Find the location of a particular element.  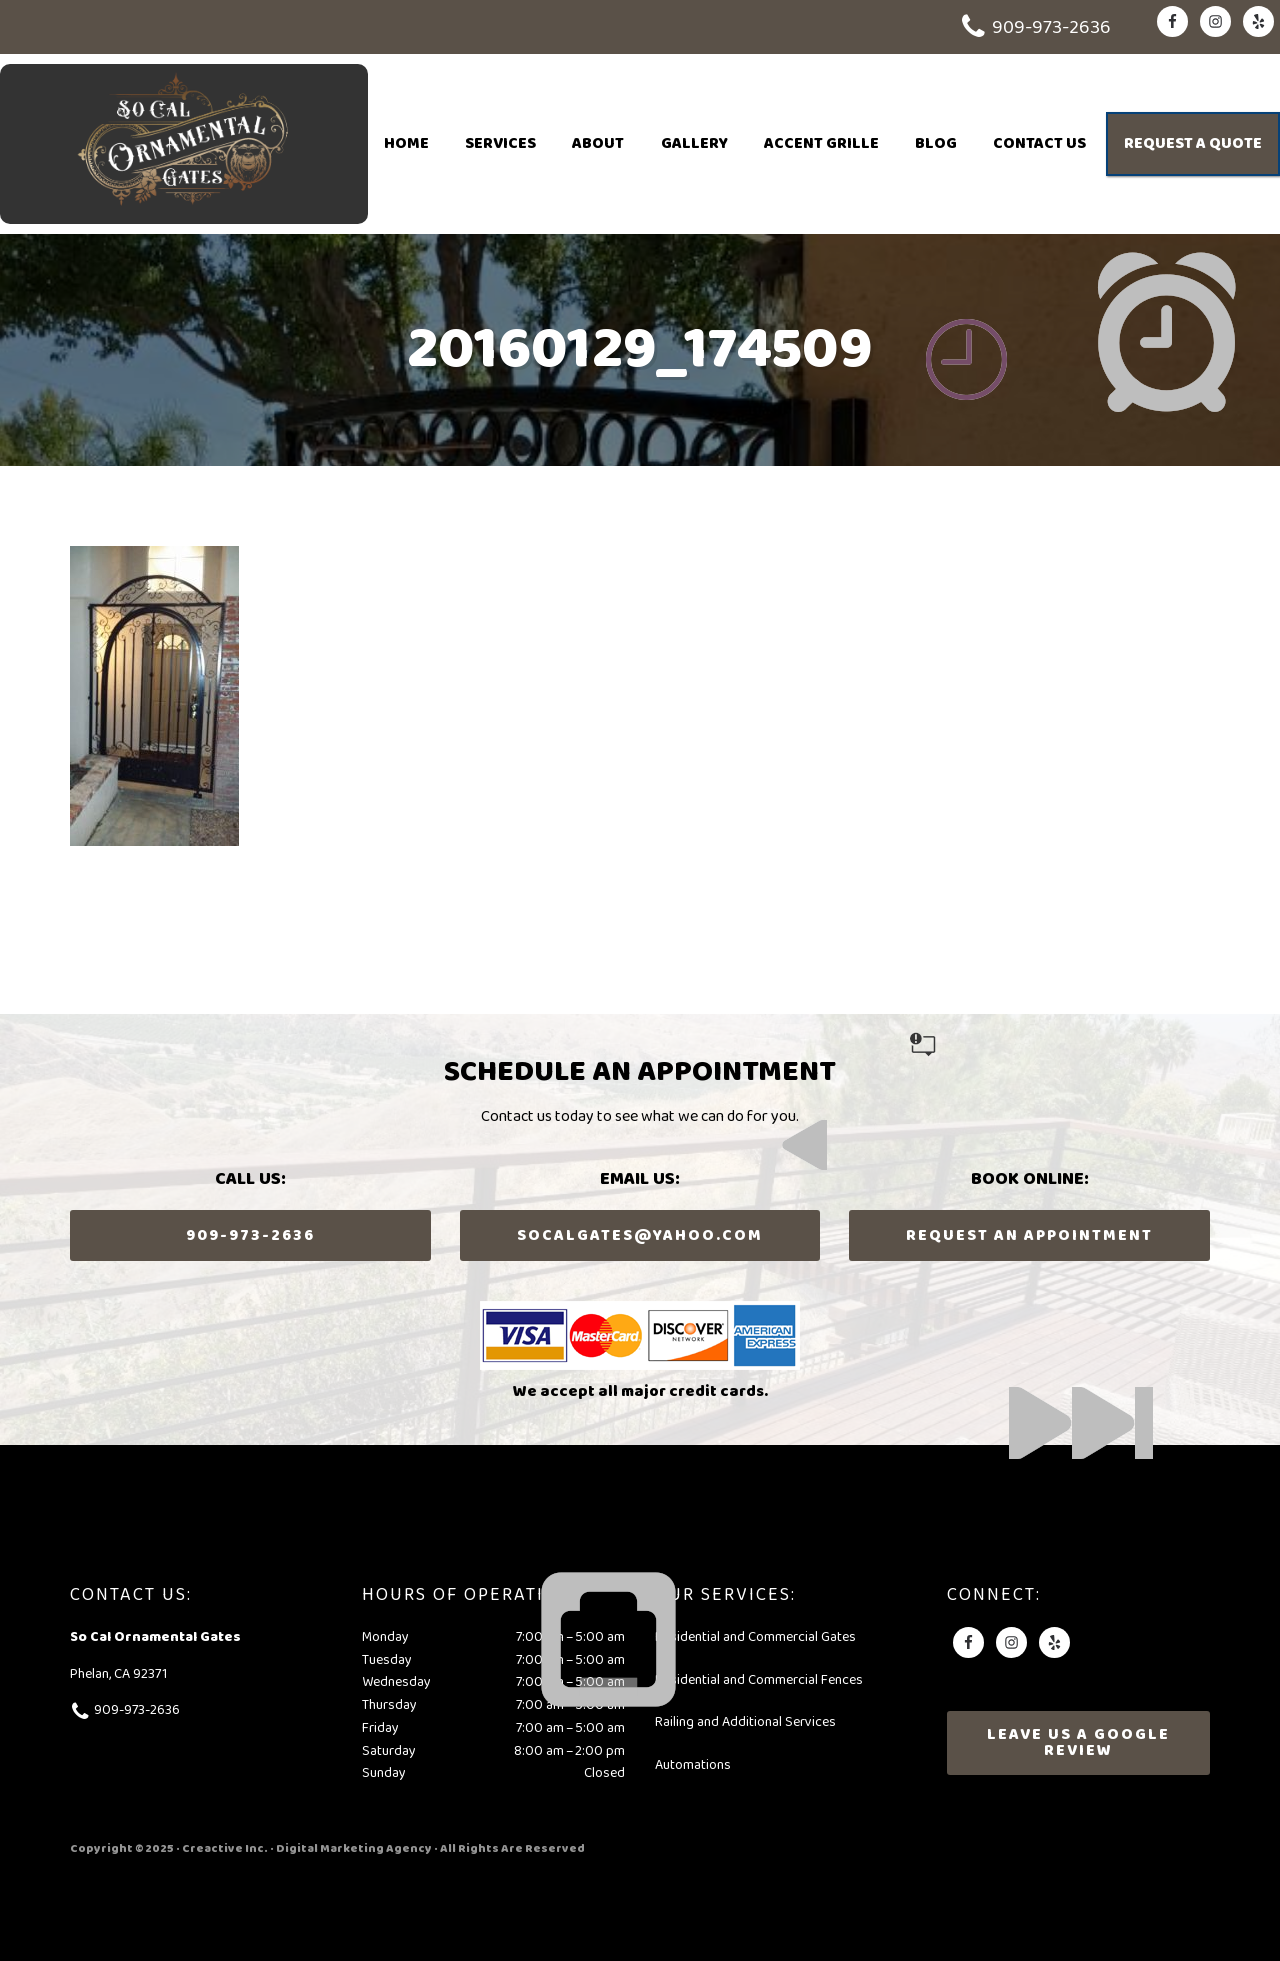

view slideshow or presentation mode is located at coordinates (966, 359).